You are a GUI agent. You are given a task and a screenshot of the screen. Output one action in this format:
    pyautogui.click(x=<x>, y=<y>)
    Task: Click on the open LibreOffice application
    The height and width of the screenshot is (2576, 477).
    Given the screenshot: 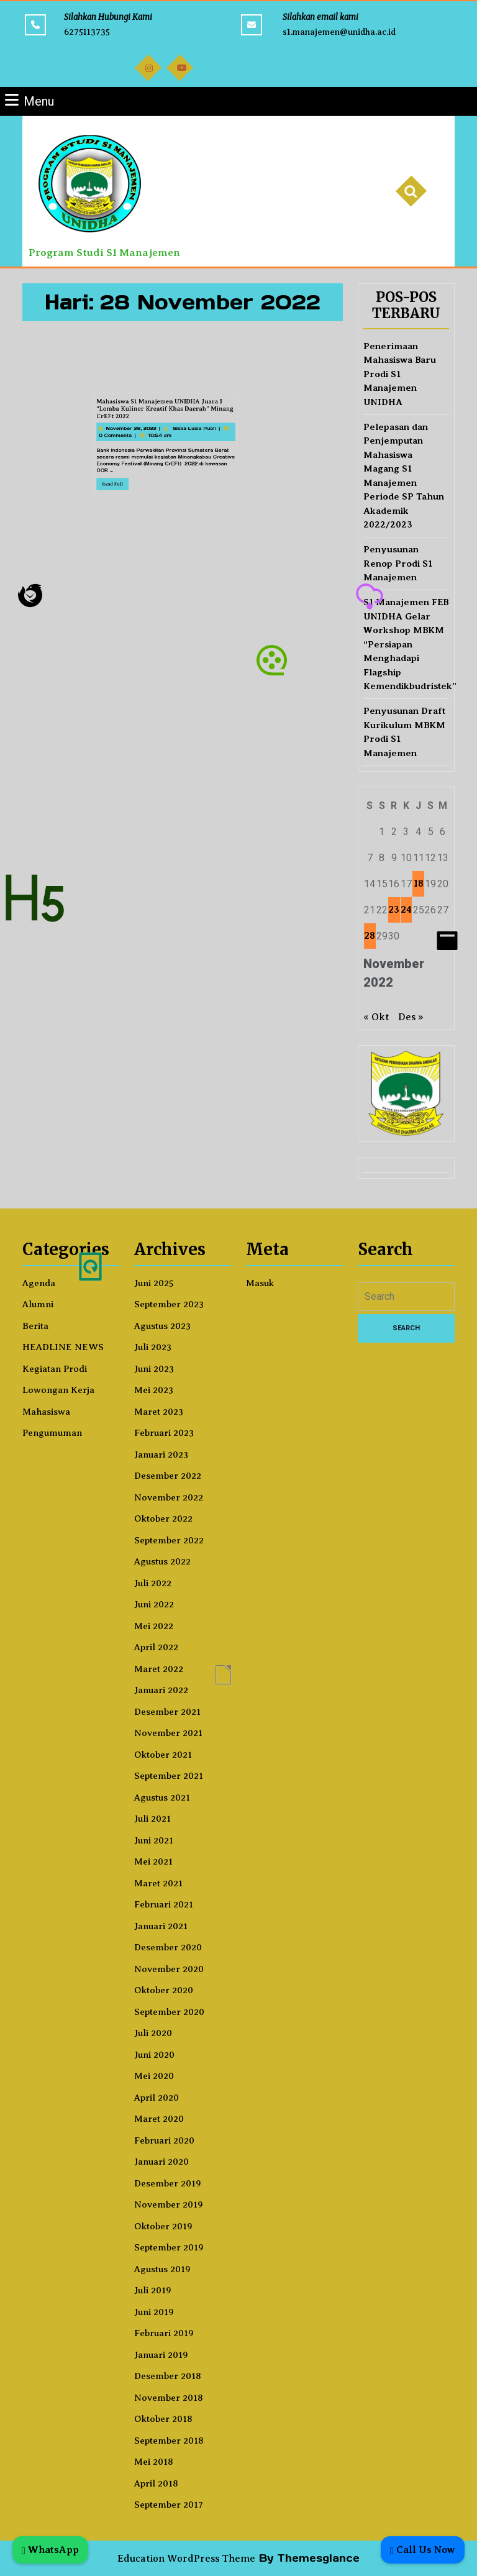 What is the action you would take?
    pyautogui.click(x=223, y=1674)
    